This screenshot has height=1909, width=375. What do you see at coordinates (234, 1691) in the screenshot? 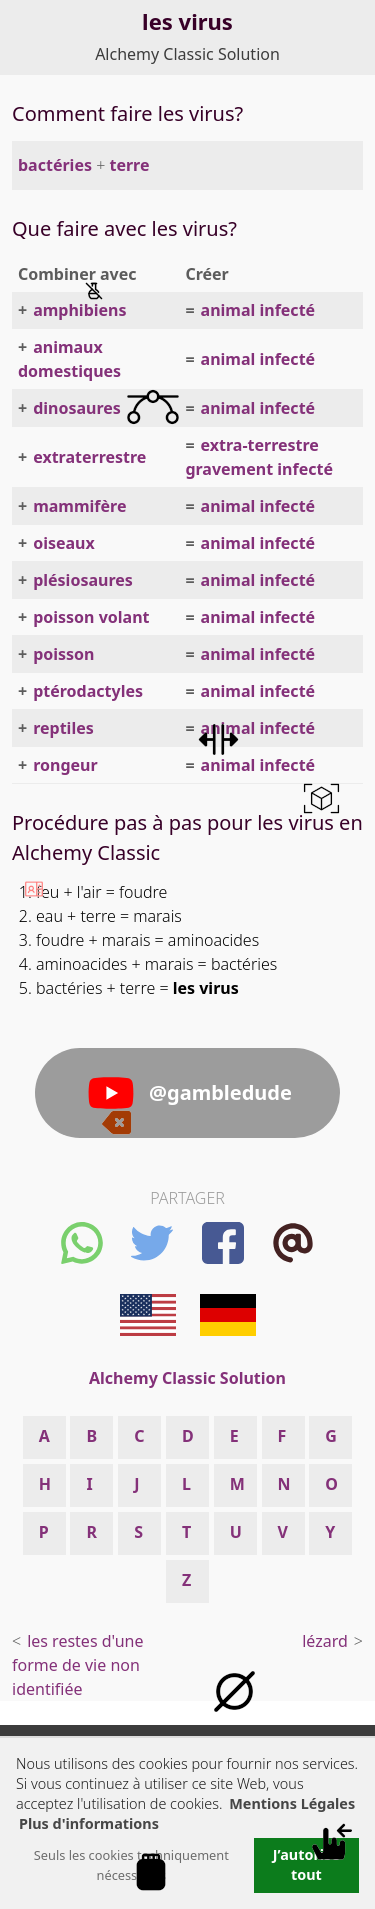
I see `calculate average value` at bounding box center [234, 1691].